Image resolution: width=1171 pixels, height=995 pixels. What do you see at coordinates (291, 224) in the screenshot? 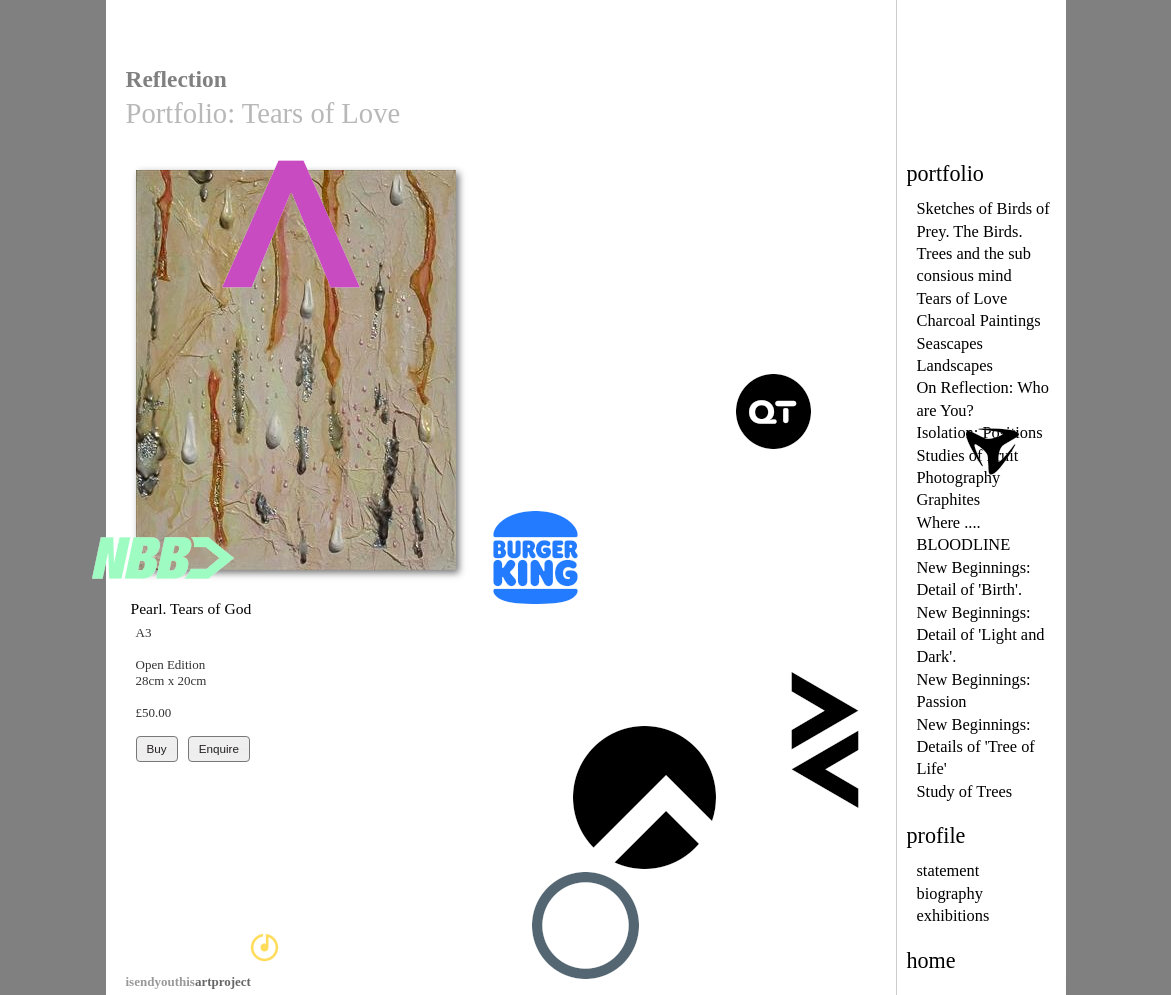
I see `visit teratail programming Q&A community` at bounding box center [291, 224].